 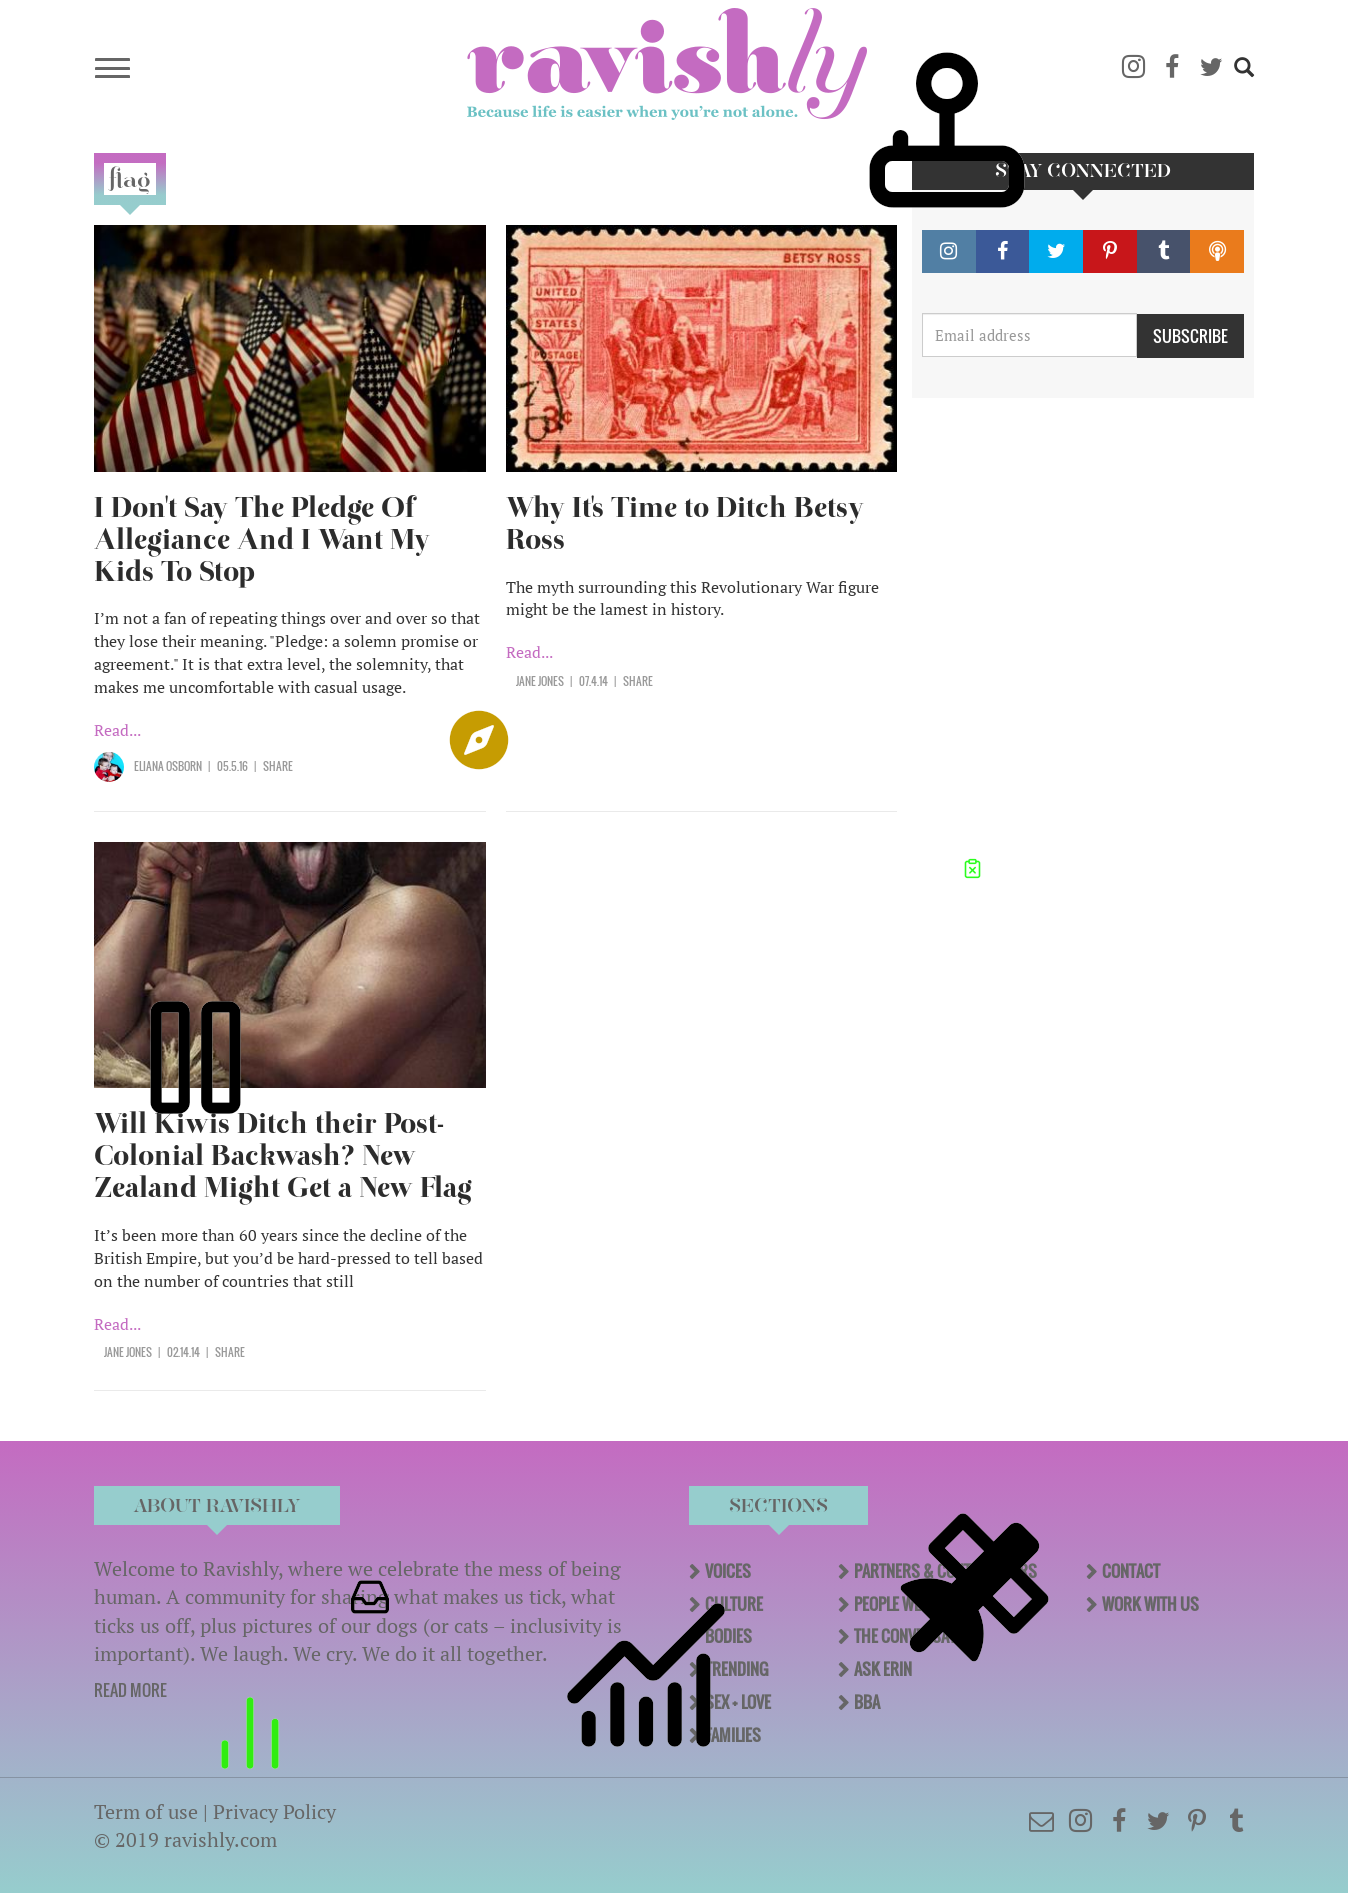 I want to click on clear clipboard contents, so click(x=972, y=868).